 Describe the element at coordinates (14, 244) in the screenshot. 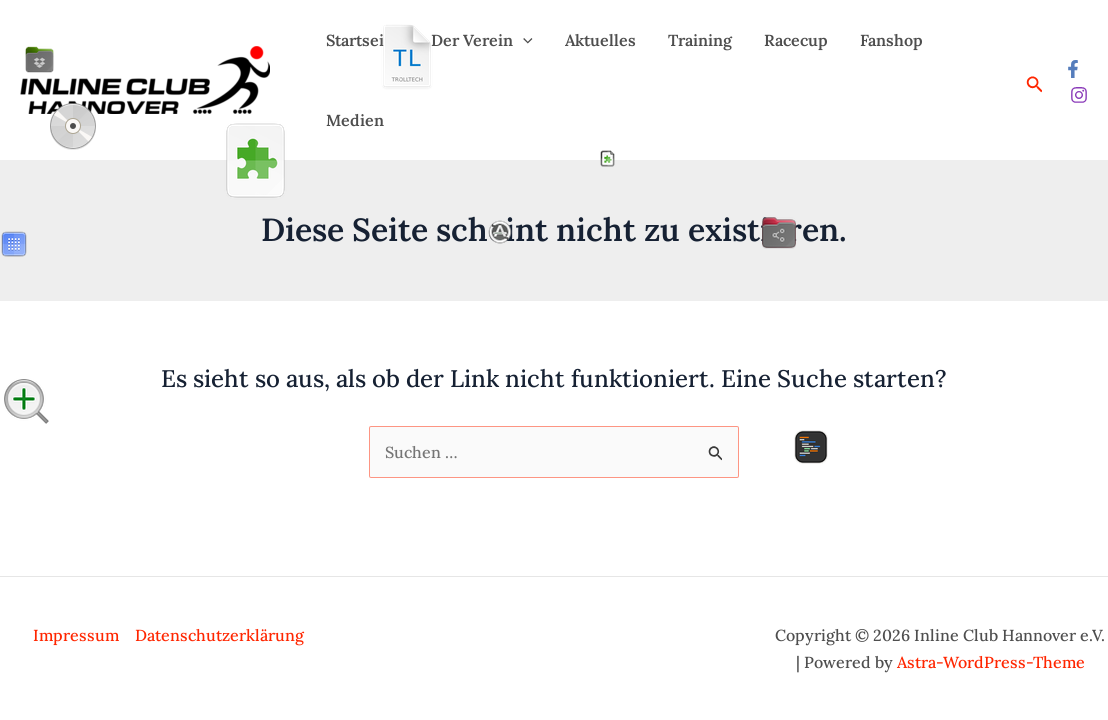

I see `view other applications` at that location.